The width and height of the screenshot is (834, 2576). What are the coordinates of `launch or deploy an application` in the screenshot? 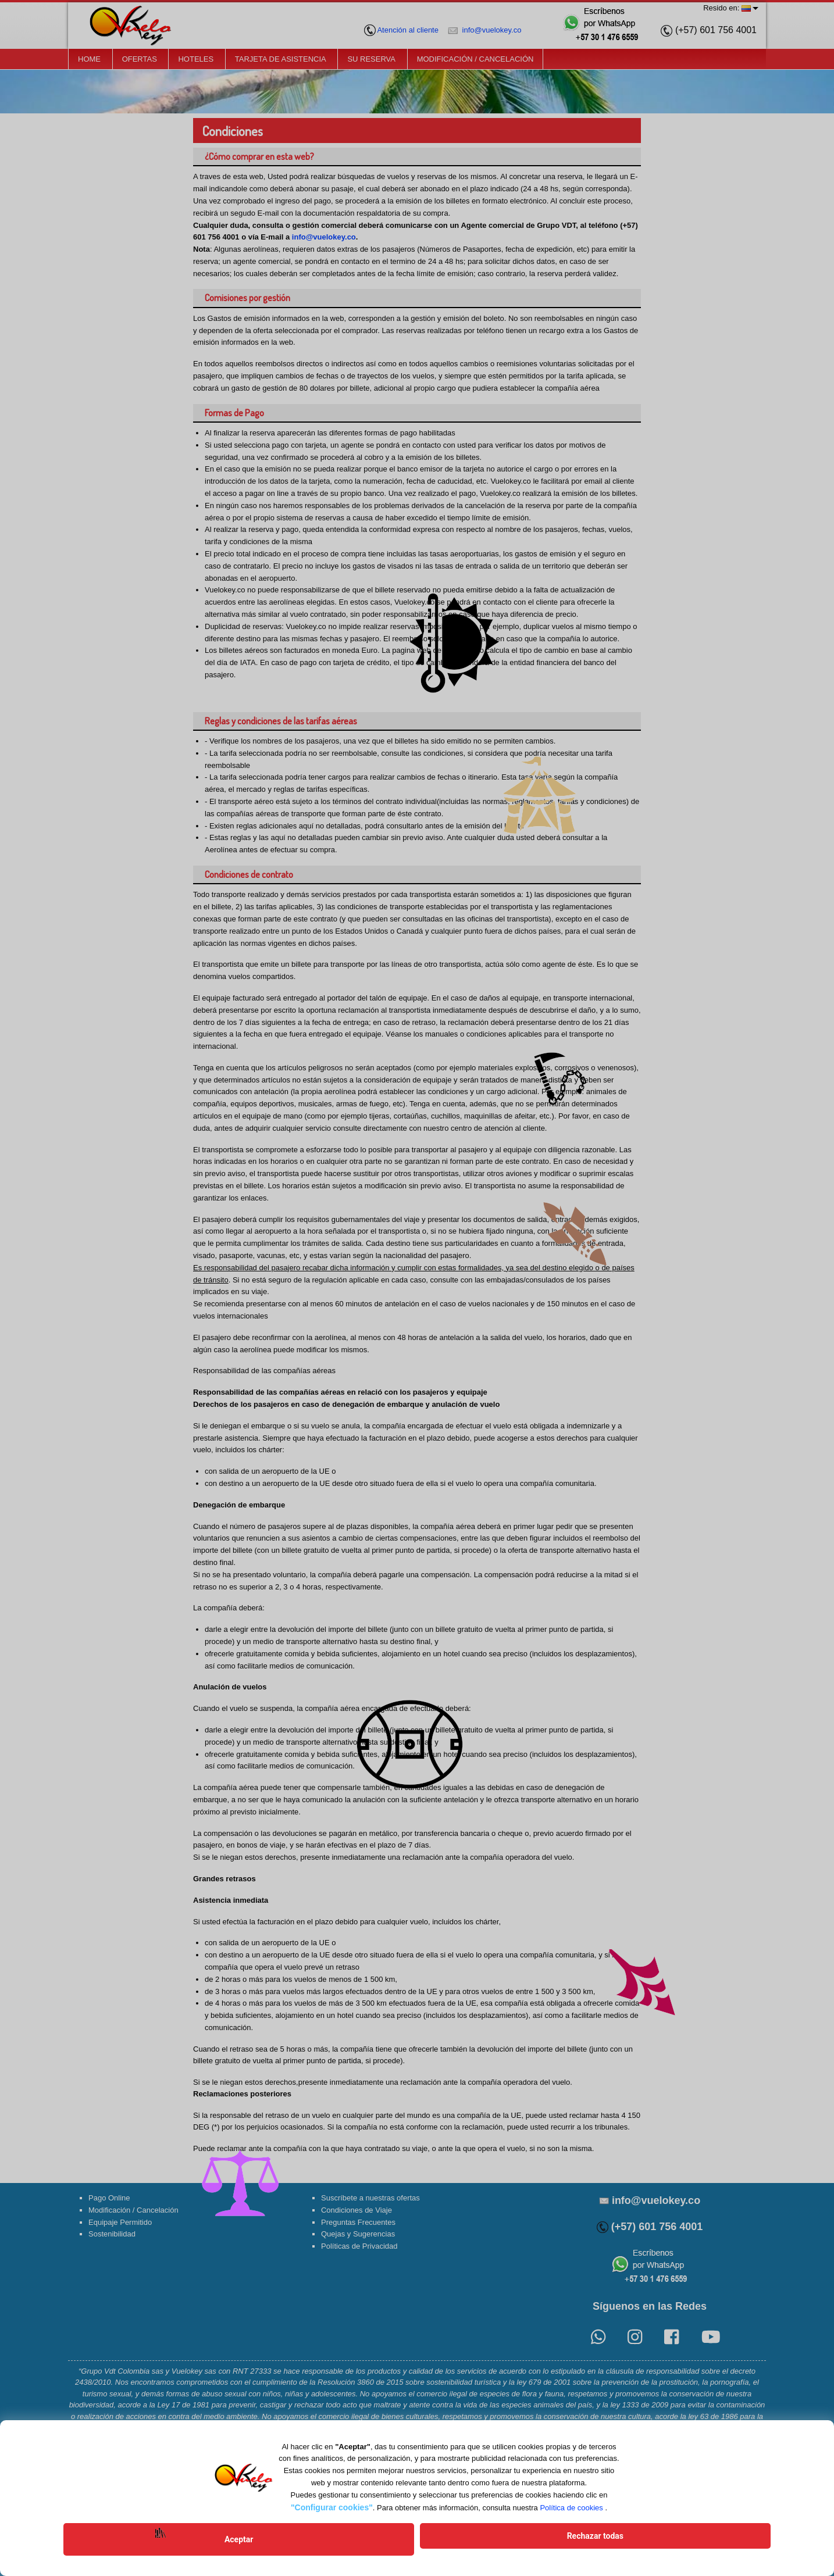 It's located at (575, 1233).